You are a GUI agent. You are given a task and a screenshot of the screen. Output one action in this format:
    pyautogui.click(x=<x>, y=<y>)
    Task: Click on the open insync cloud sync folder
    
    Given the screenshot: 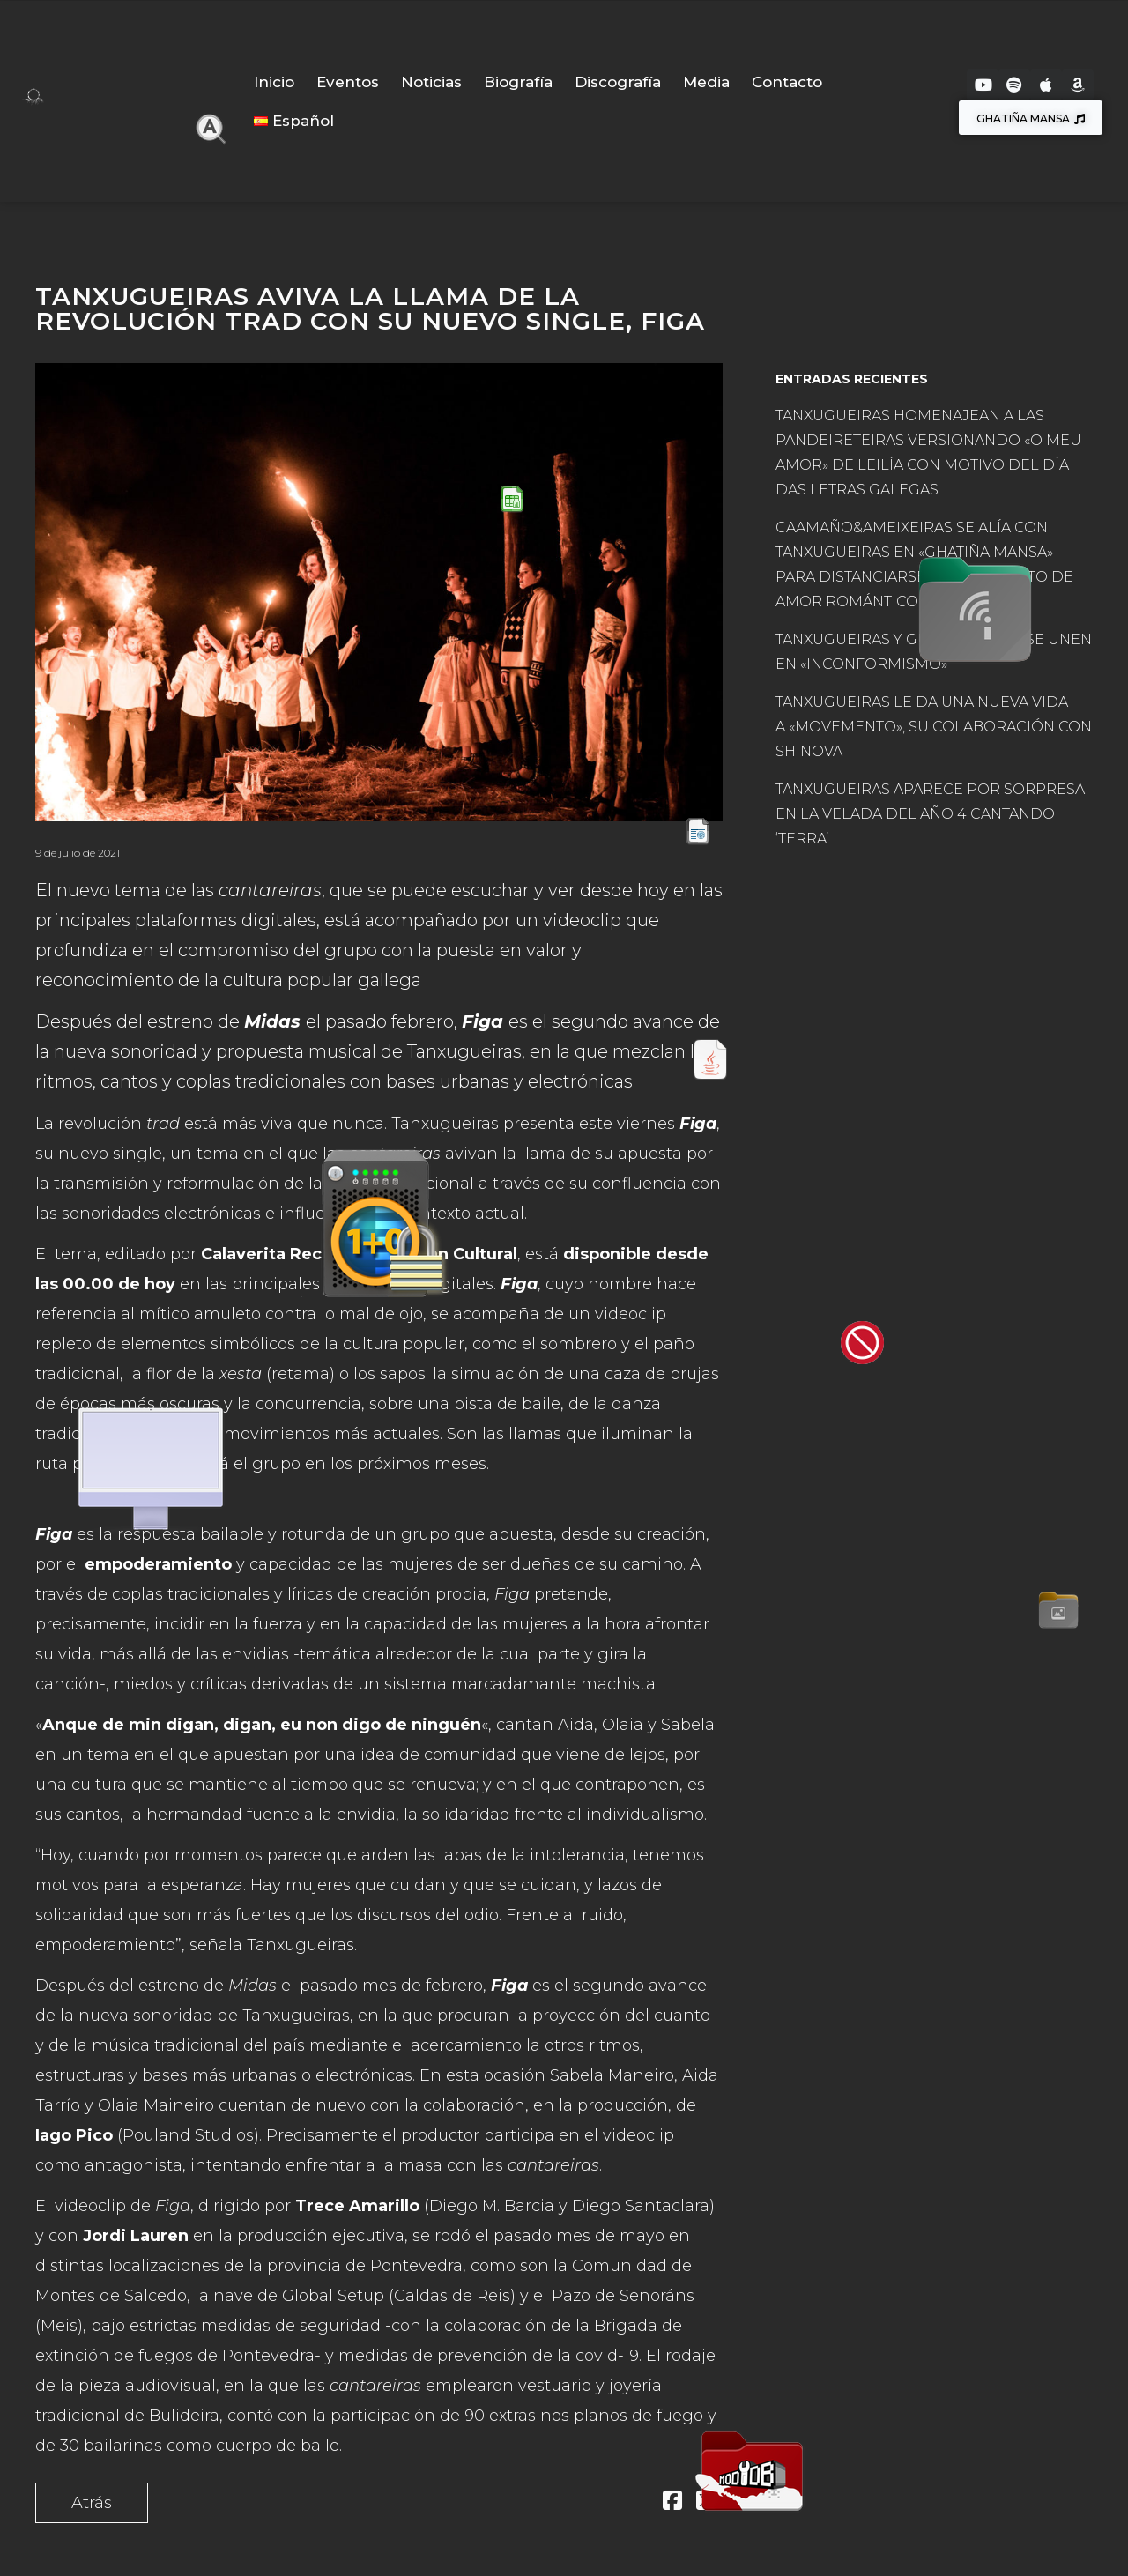 What is the action you would take?
    pyautogui.click(x=975, y=609)
    